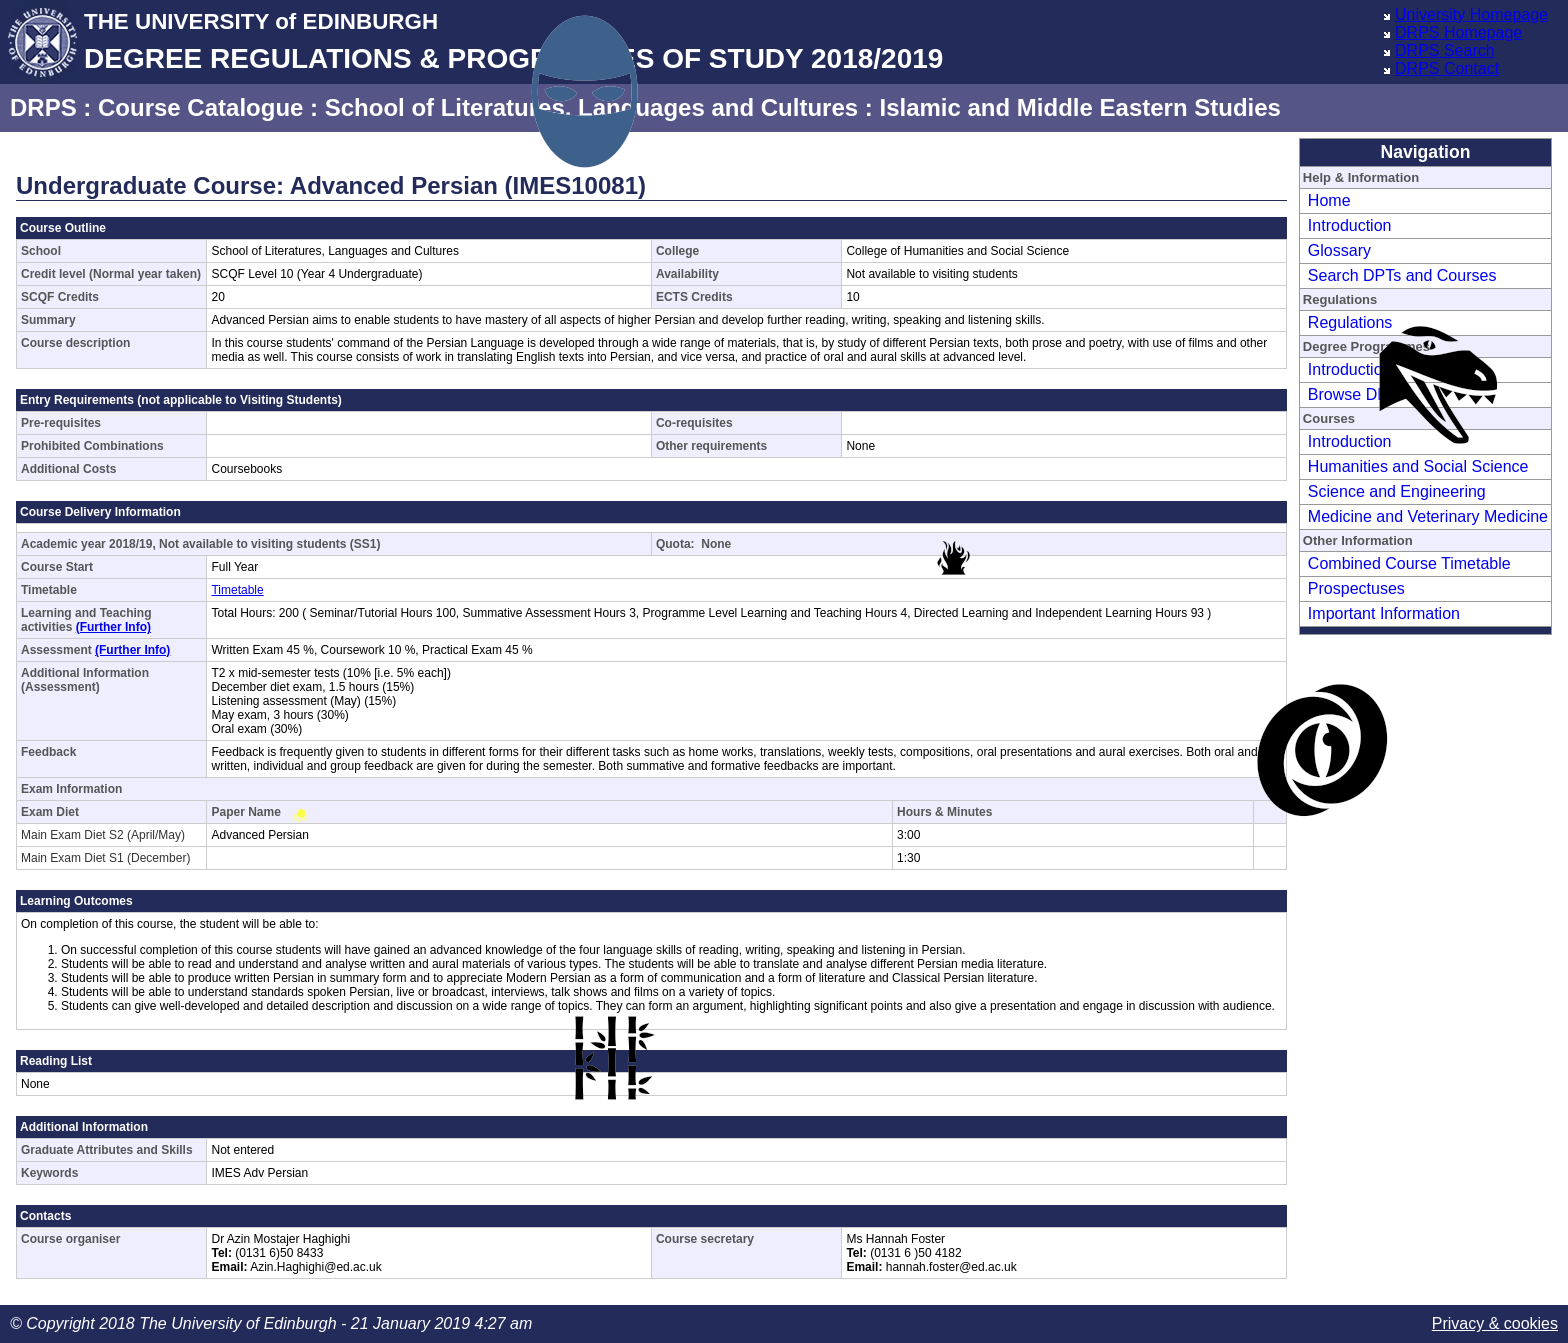 This screenshot has height=1343, width=1568. I want to click on select ninja velociraptor character, so click(1439, 385).